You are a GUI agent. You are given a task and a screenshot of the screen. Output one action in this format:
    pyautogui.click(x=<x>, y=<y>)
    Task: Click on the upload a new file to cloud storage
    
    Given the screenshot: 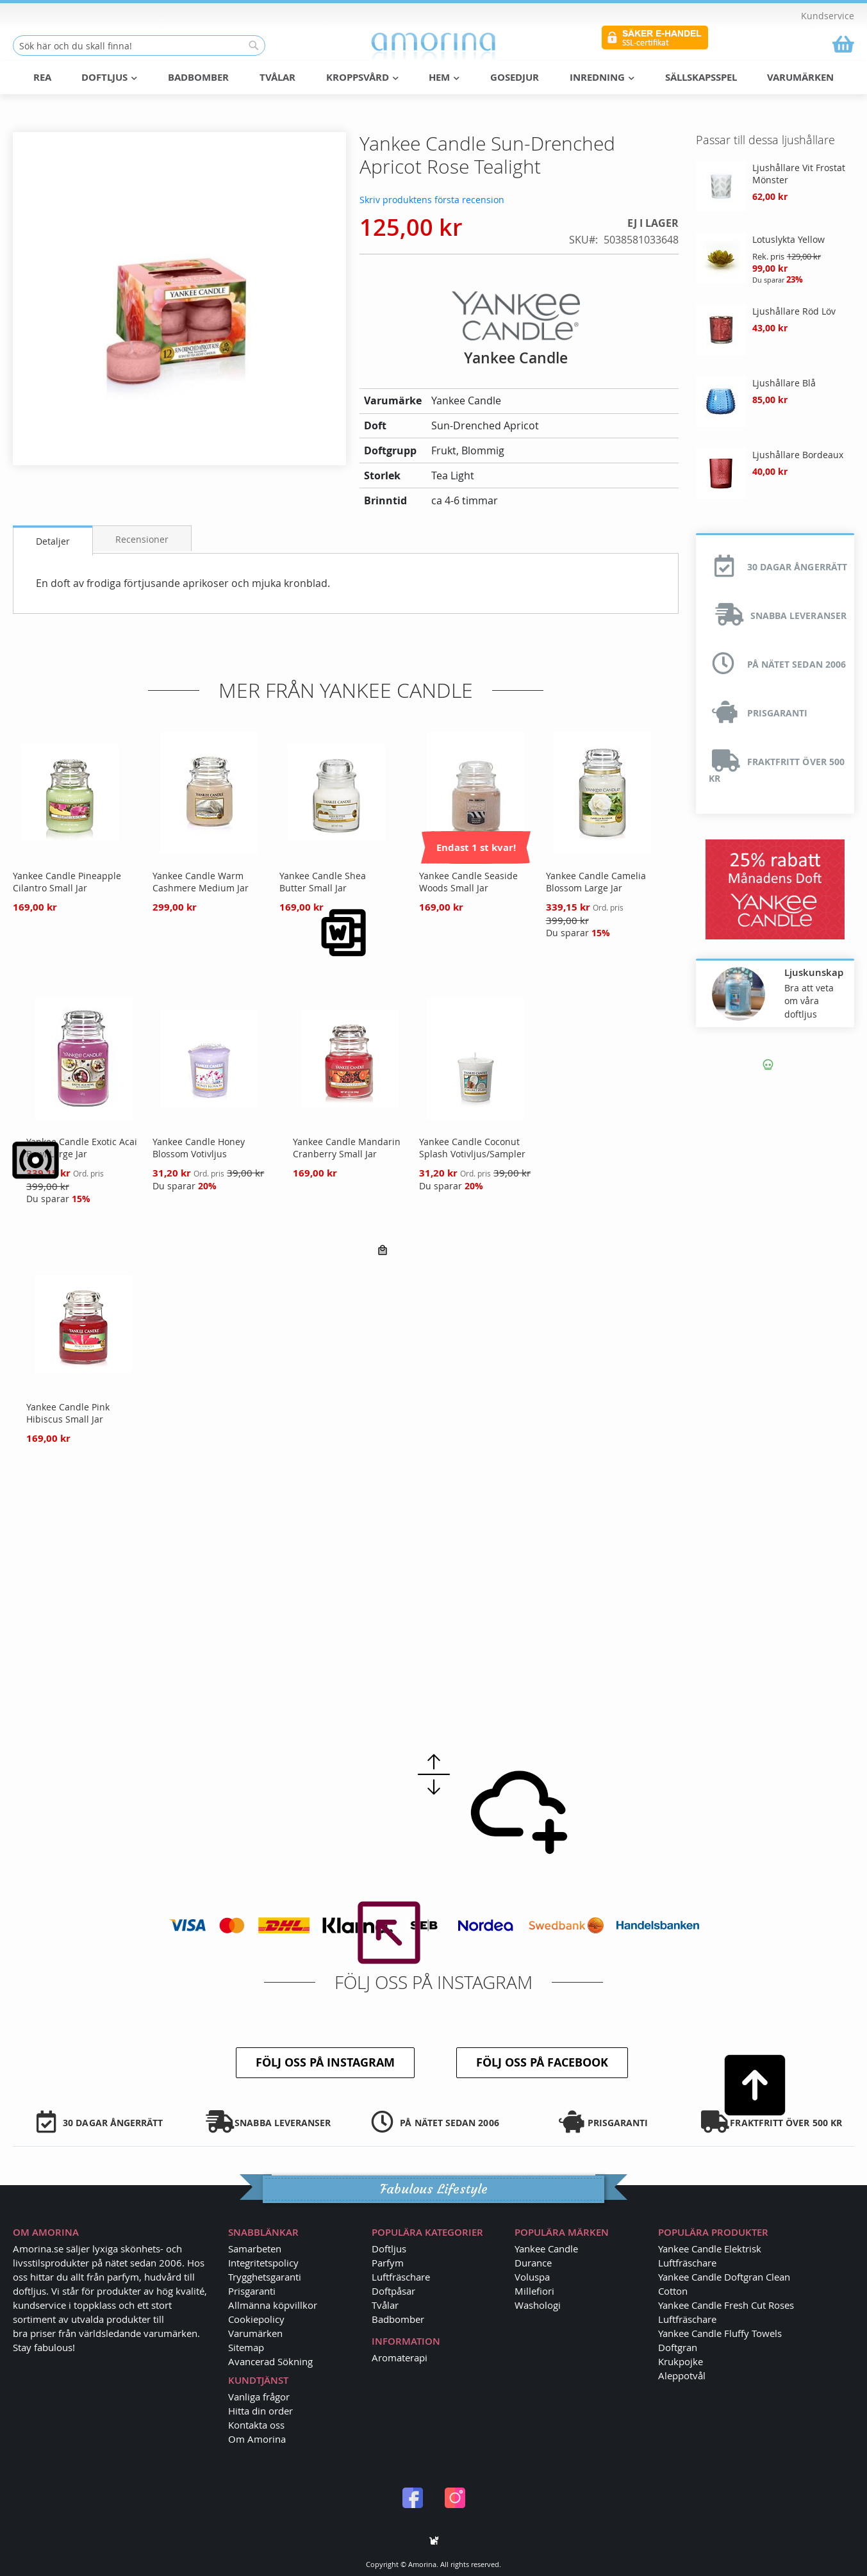 What is the action you would take?
    pyautogui.click(x=519, y=1806)
    